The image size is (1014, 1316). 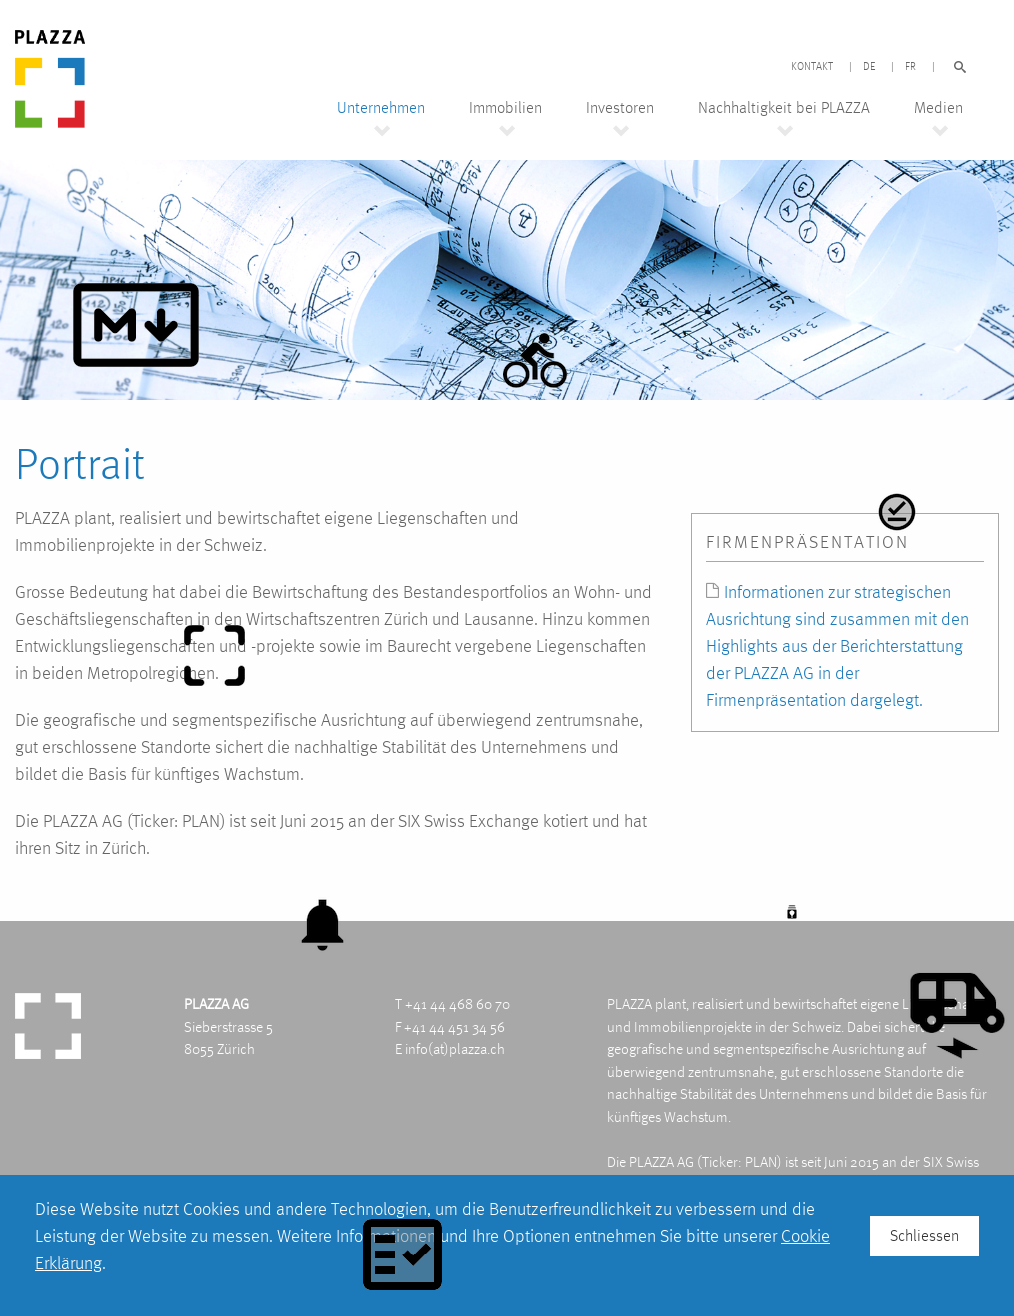 What do you see at coordinates (535, 361) in the screenshot?
I see `get cycling directions` at bounding box center [535, 361].